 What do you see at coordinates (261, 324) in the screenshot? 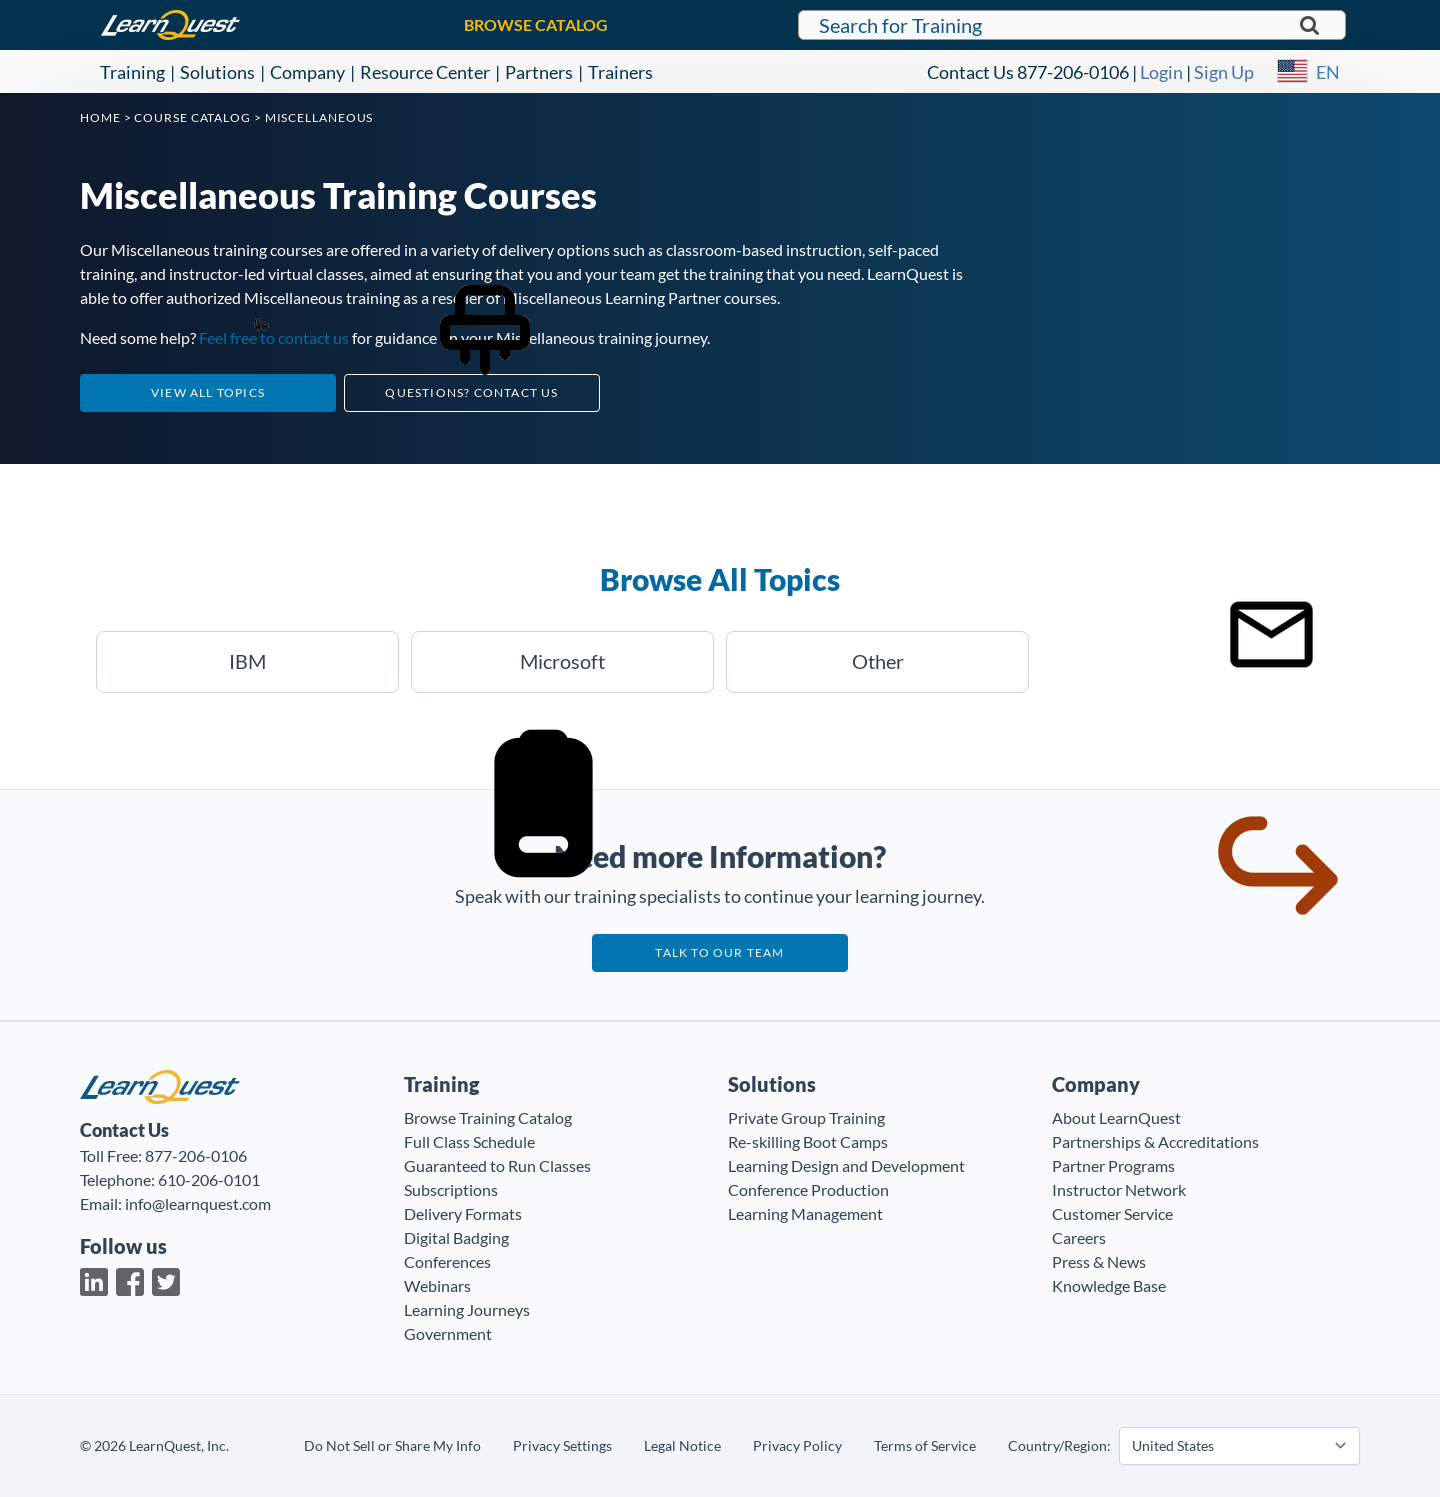
I see `browse roller skating activities or locations` at bounding box center [261, 324].